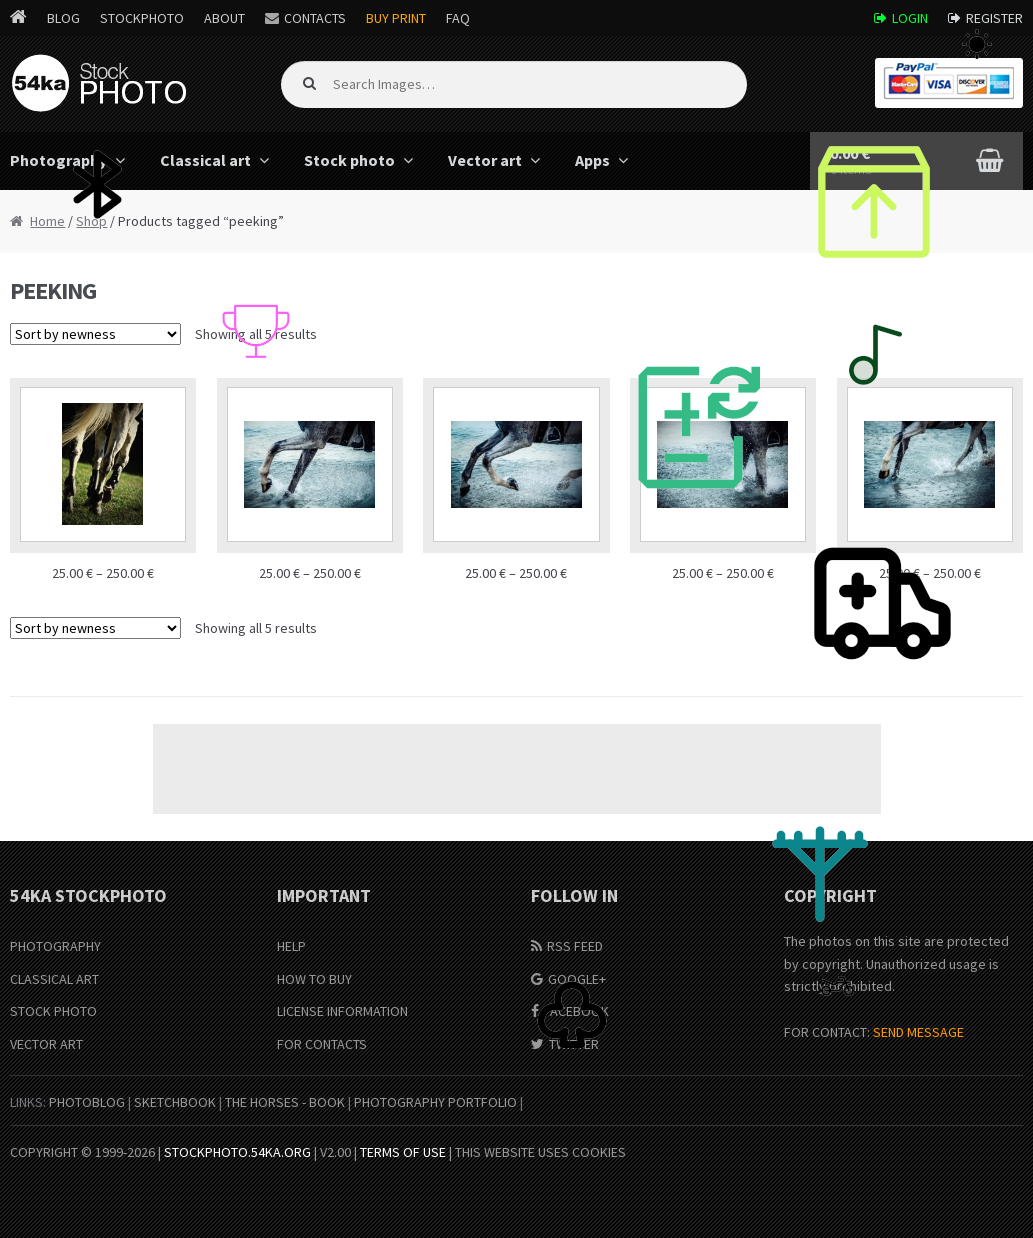  Describe the element at coordinates (97, 184) in the screenshot. I see `toggle bluetooth connectivity on or off` at that location.